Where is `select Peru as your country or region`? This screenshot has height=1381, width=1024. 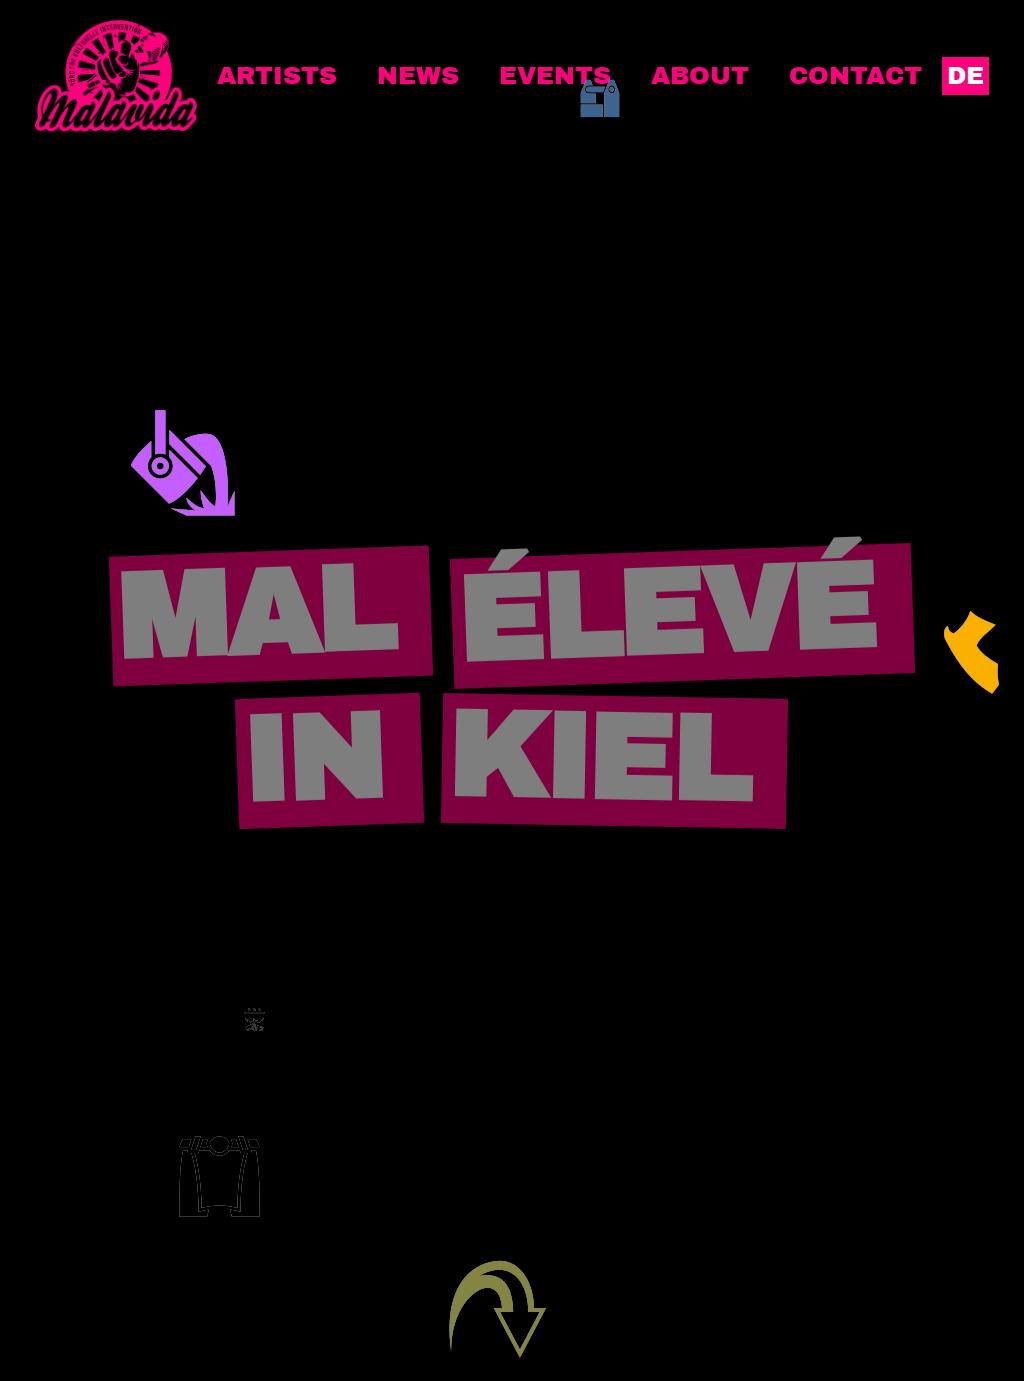 select Peru as your country or region is located at coordinates (971, 651).